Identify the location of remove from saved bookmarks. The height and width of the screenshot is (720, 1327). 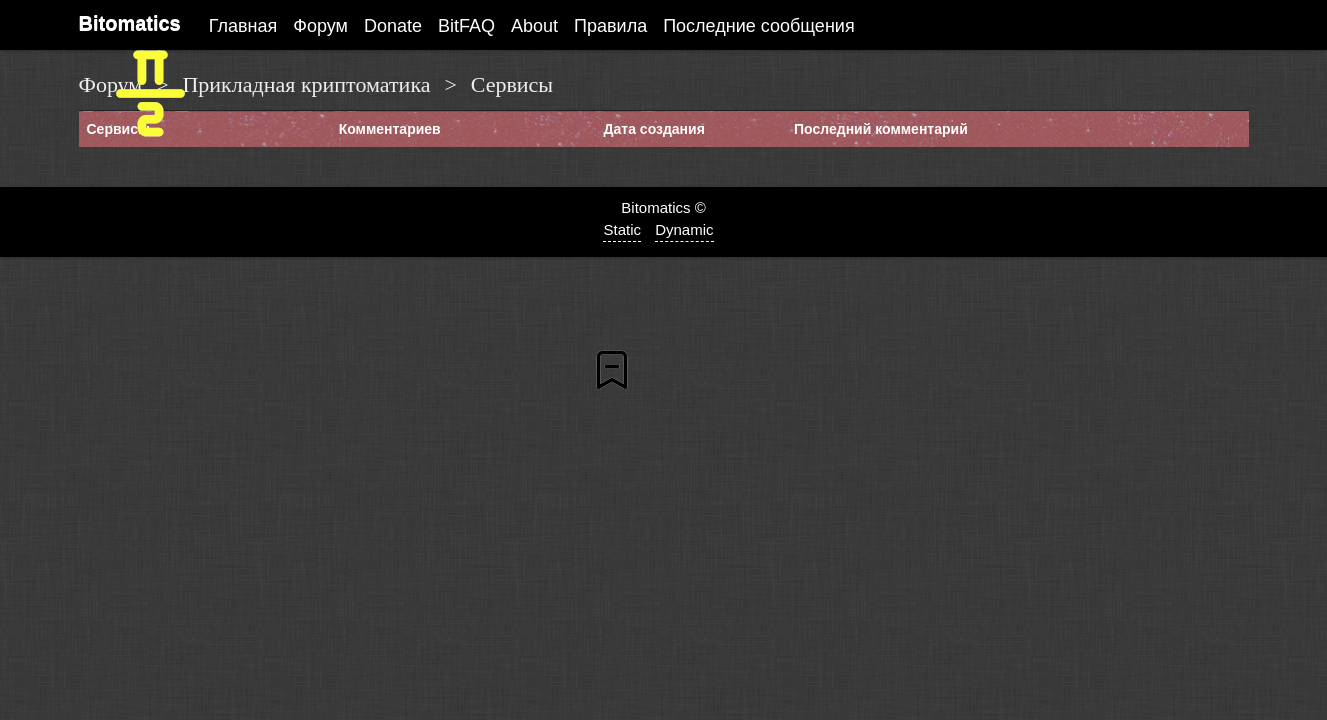
(612, 370).